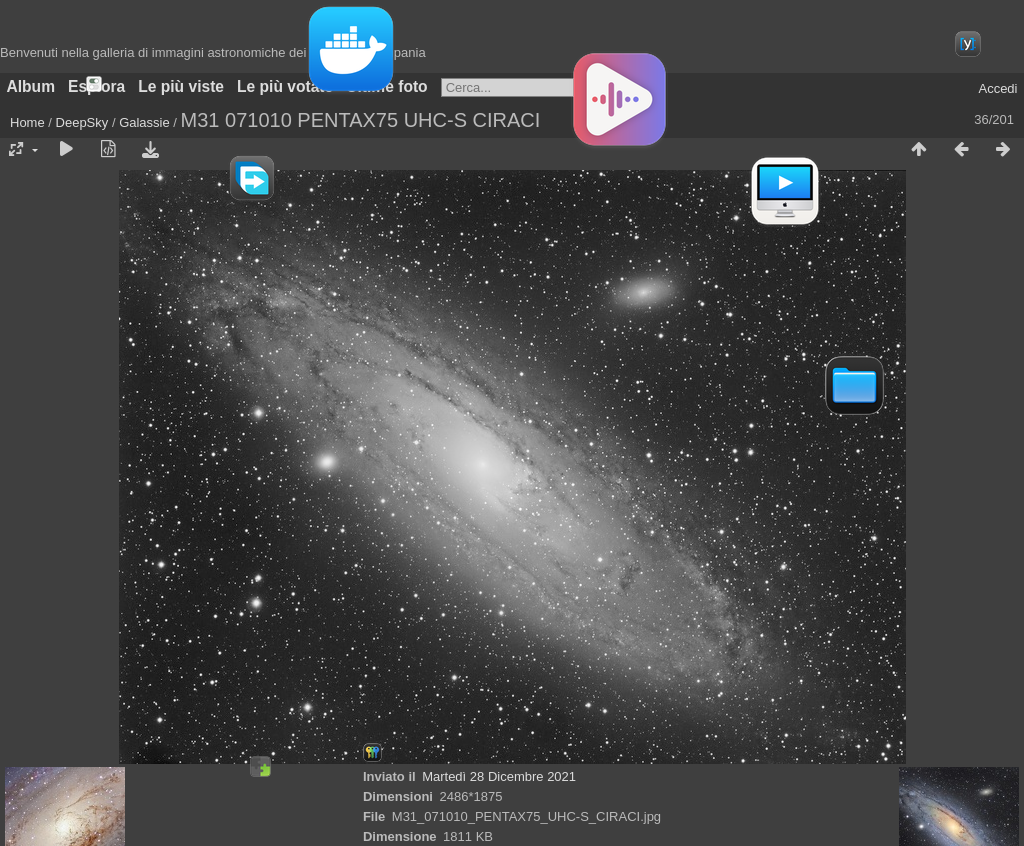  What do you see at coordinates (968, 44) in the screenshot?
I see `launch ipython interactive python shell` at bounding box center [968, 44].